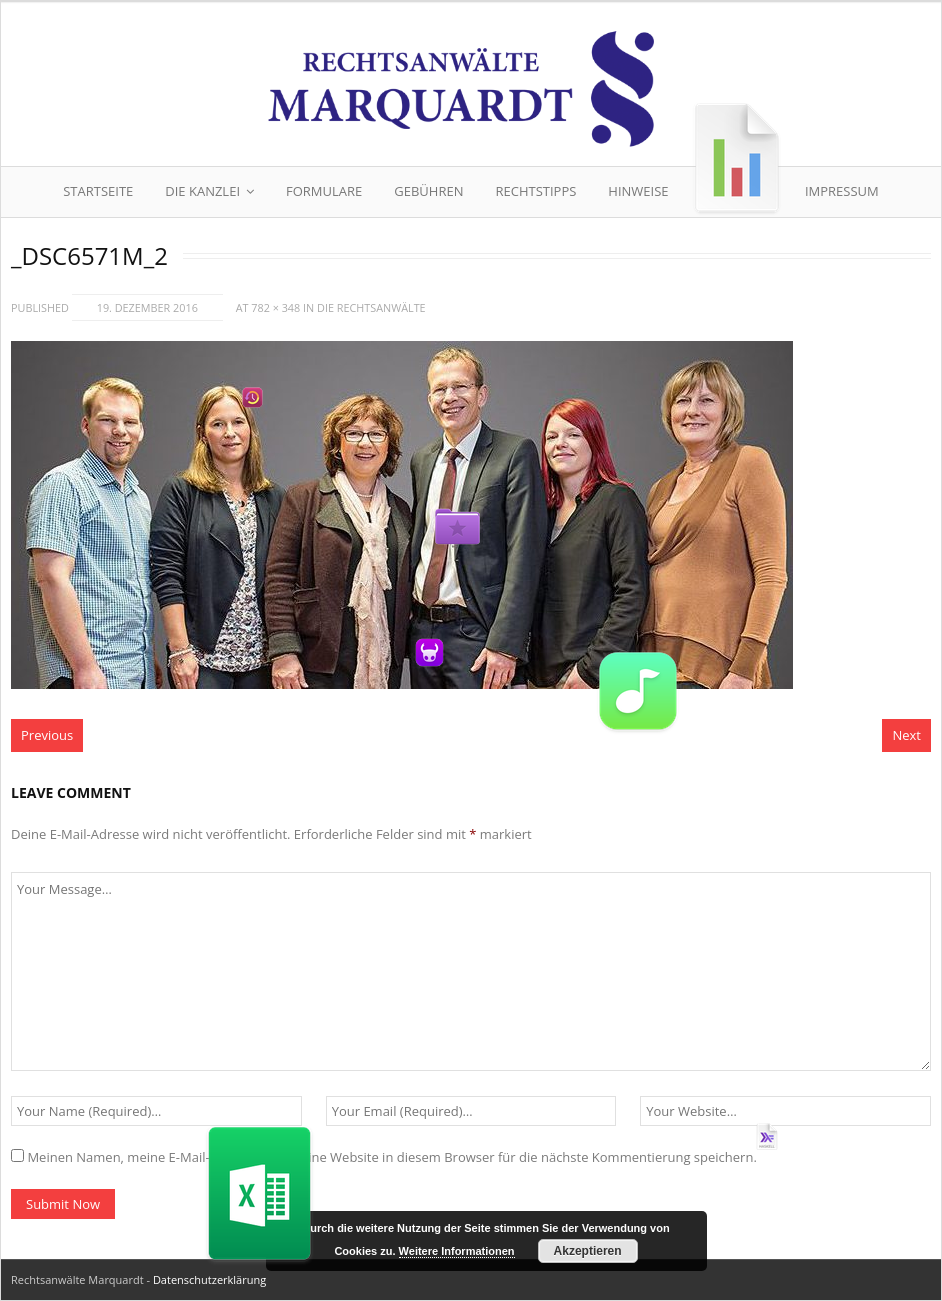 The image size is (942, 1301). What do you see at coordinates (252, 397) in the screenshot?
I see `open pika backup to manage system backups` at bounding box center [252, 397].